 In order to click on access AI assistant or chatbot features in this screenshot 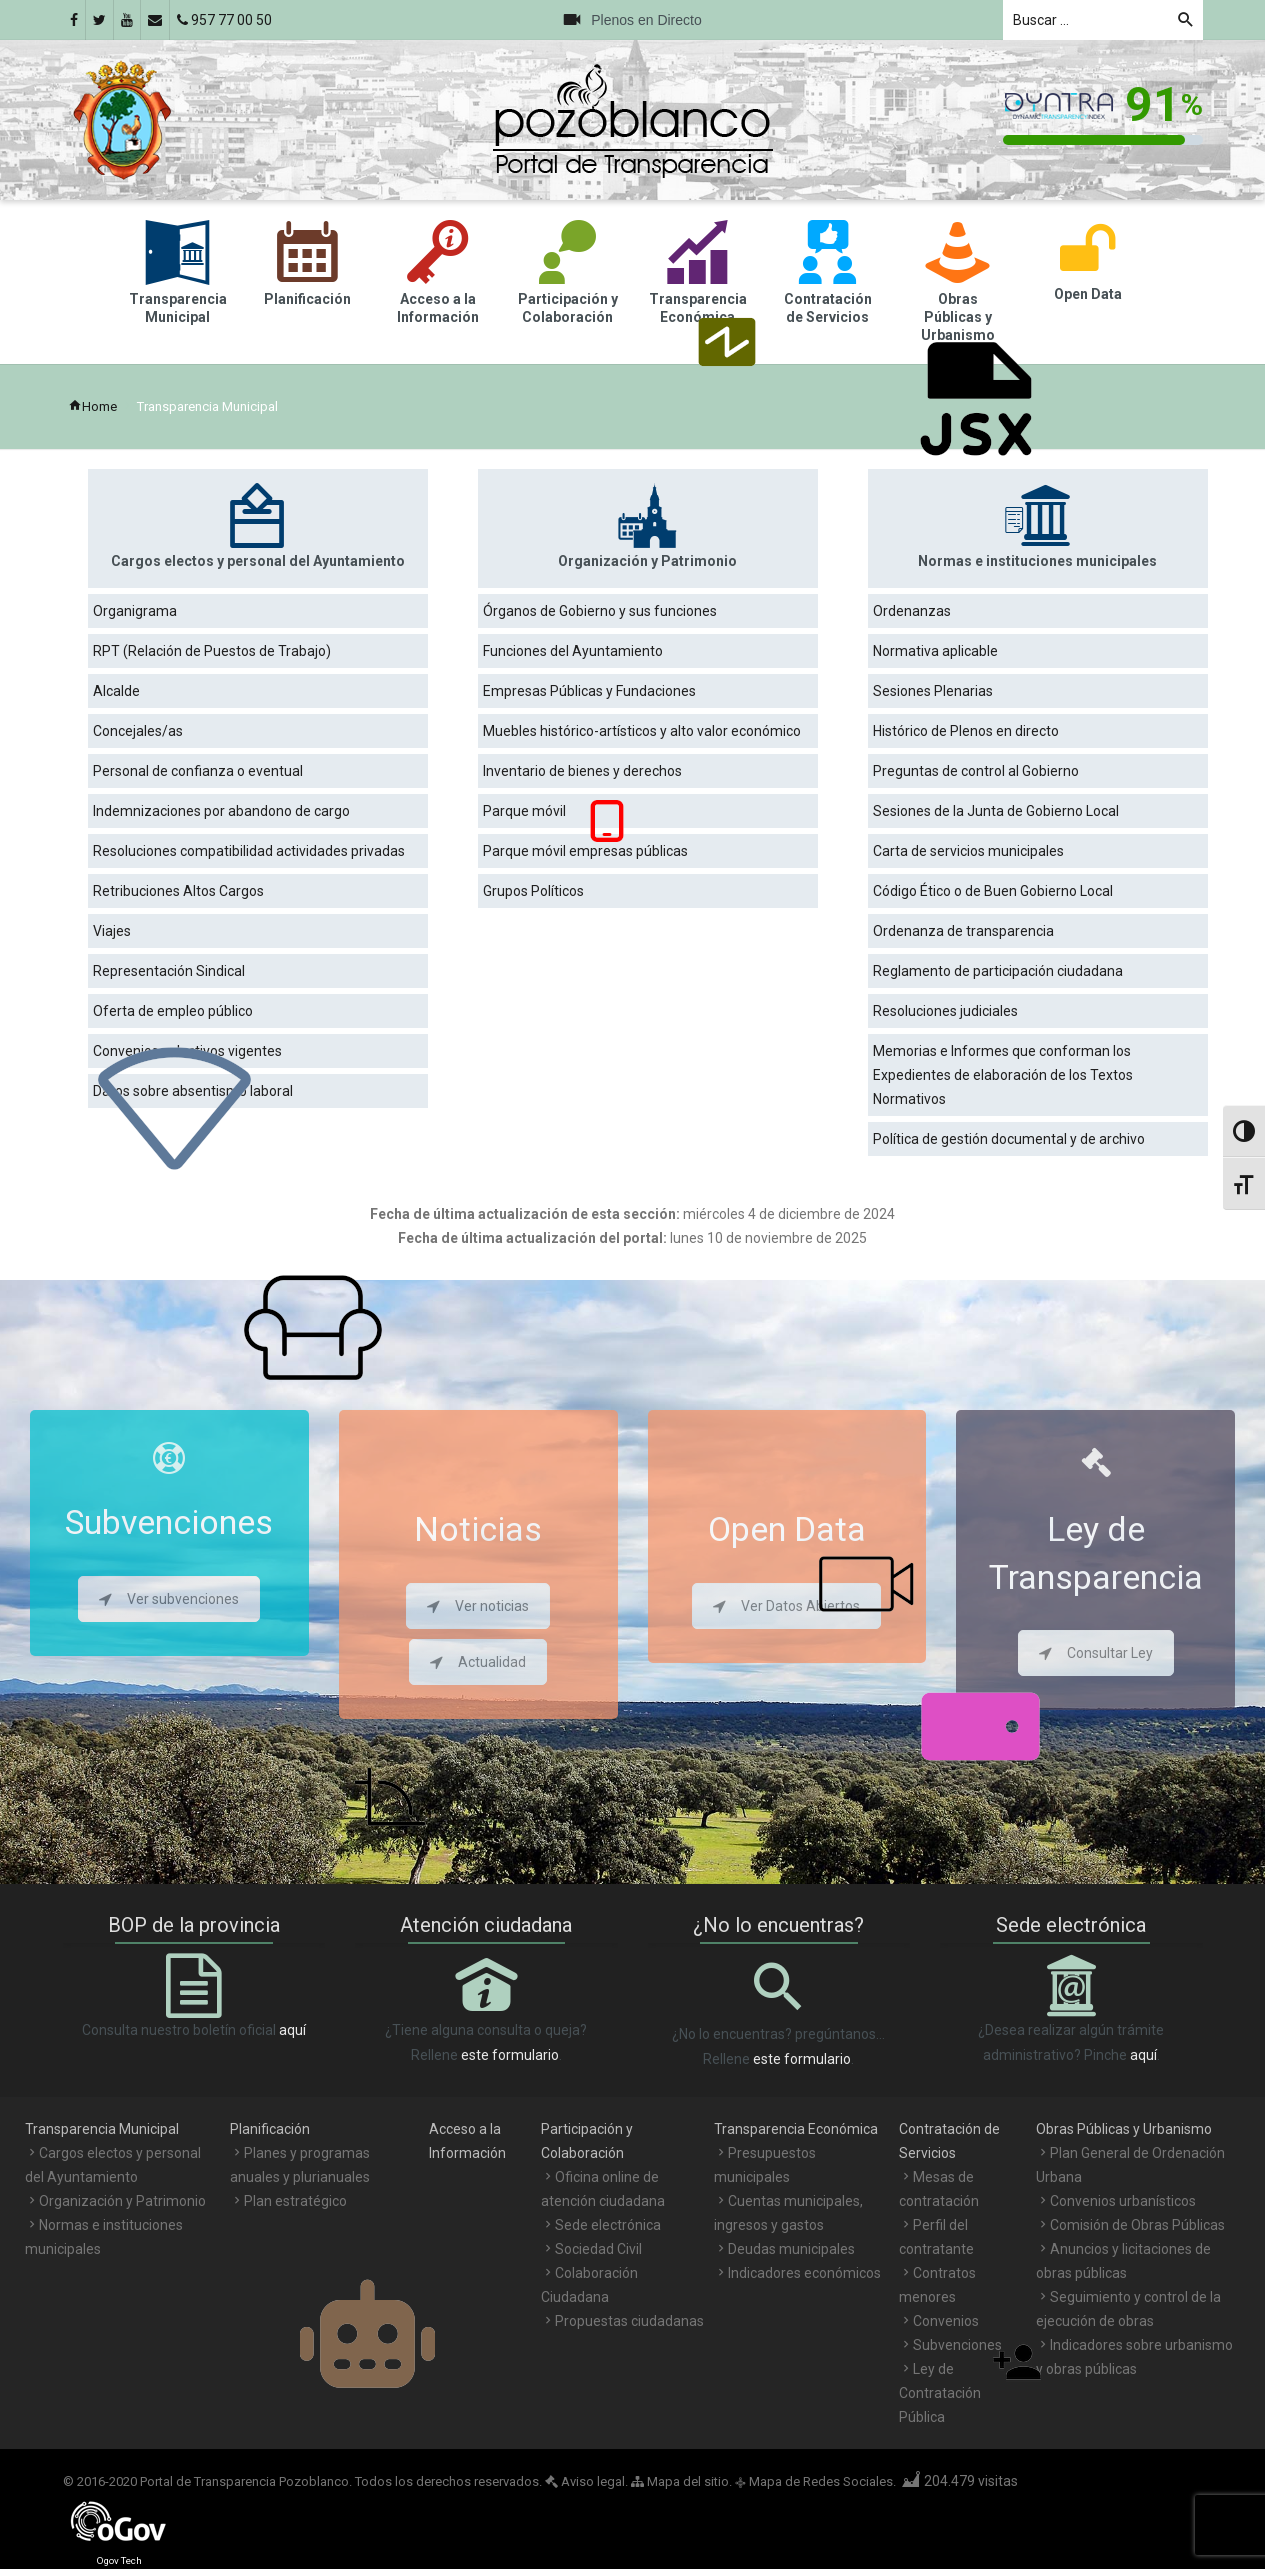, I will do `click(367, 2340)`.